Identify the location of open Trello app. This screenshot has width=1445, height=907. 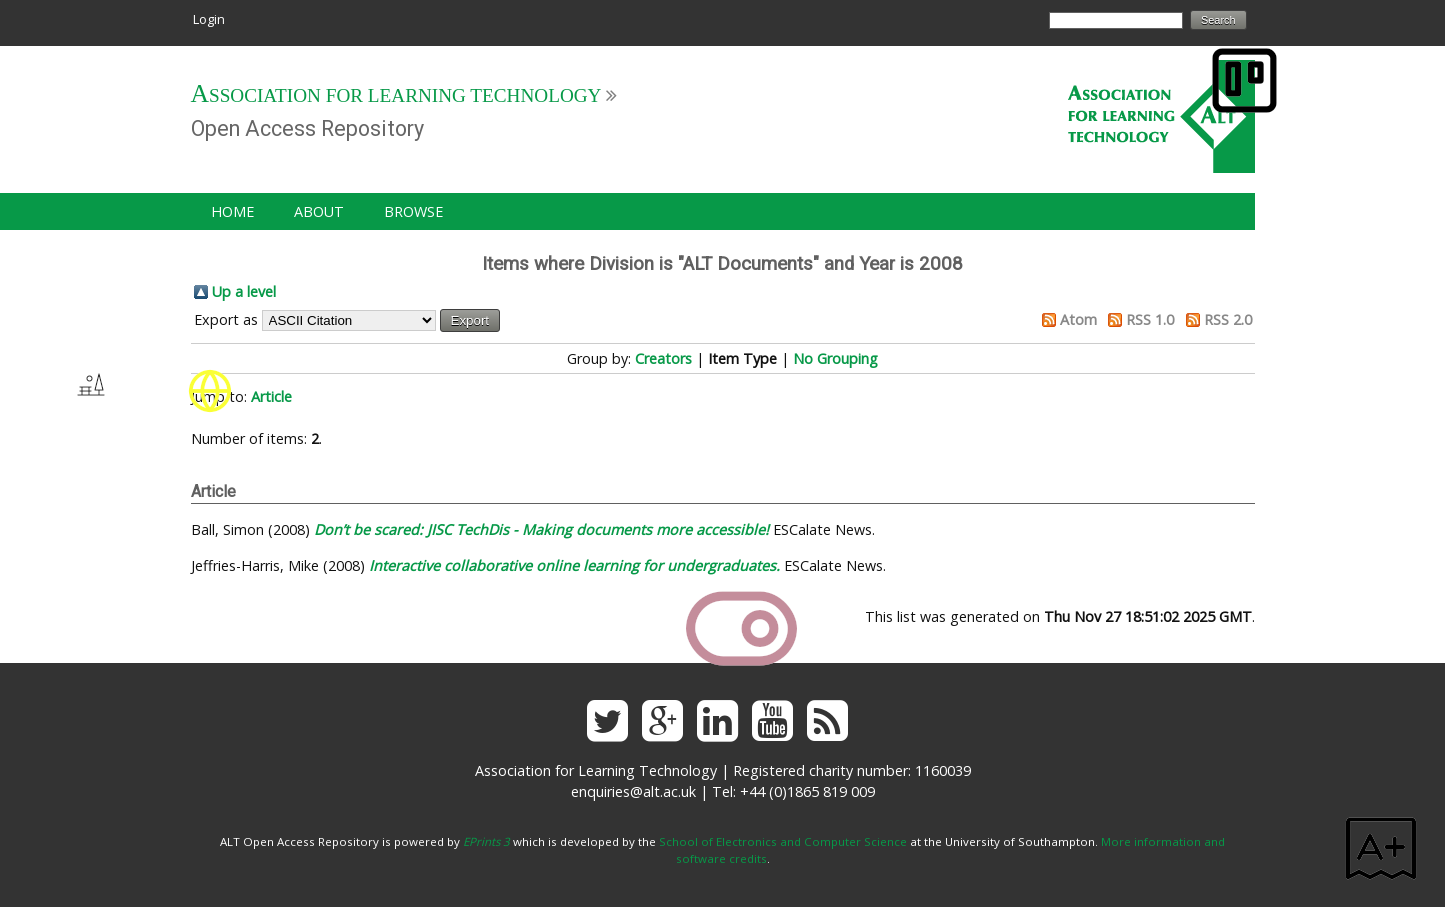
(1244, 80).